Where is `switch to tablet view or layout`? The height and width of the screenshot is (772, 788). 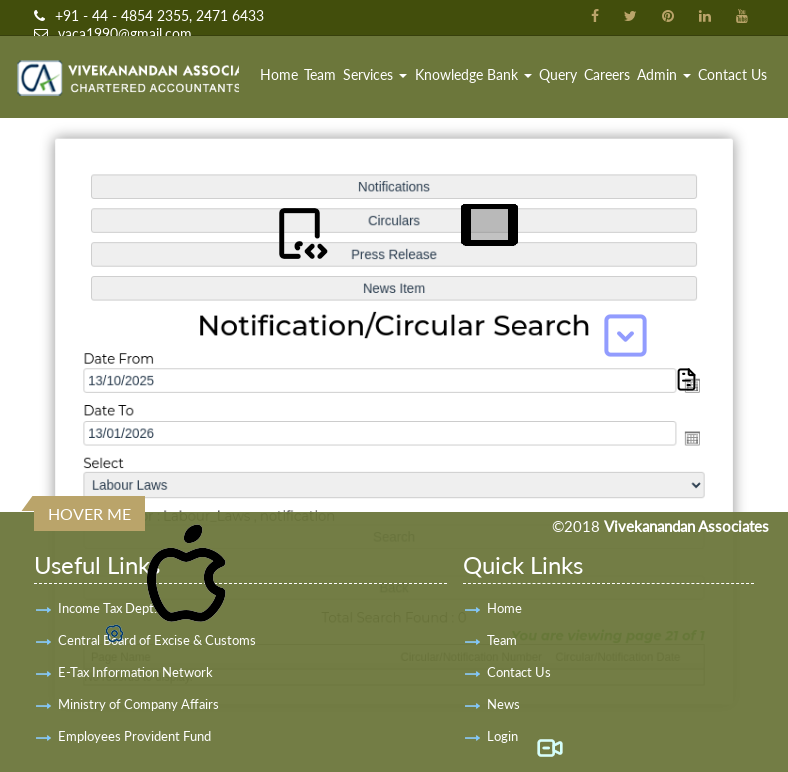 switch to tablet view or layout is located at coordinates (489, 224).